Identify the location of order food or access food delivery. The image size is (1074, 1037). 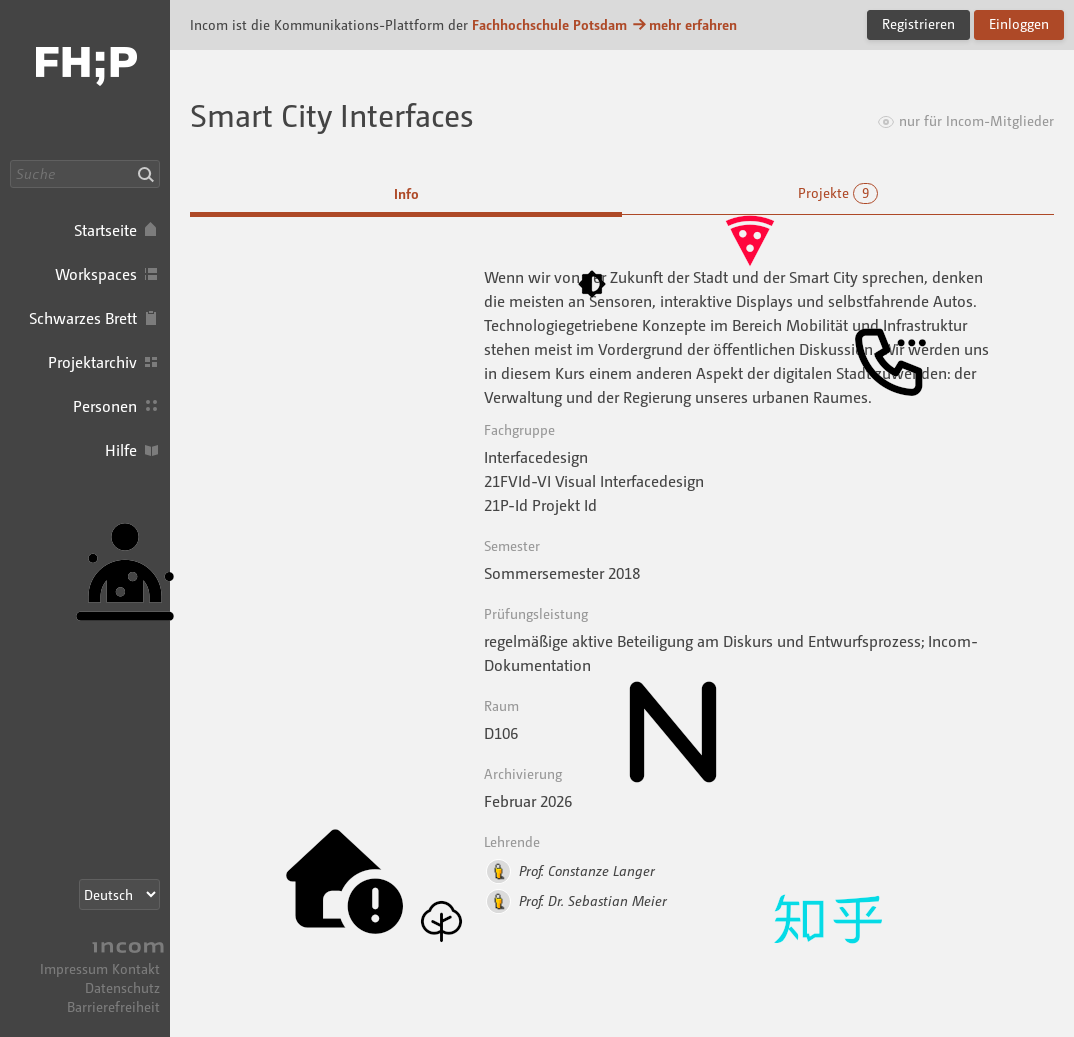
(750, 241).